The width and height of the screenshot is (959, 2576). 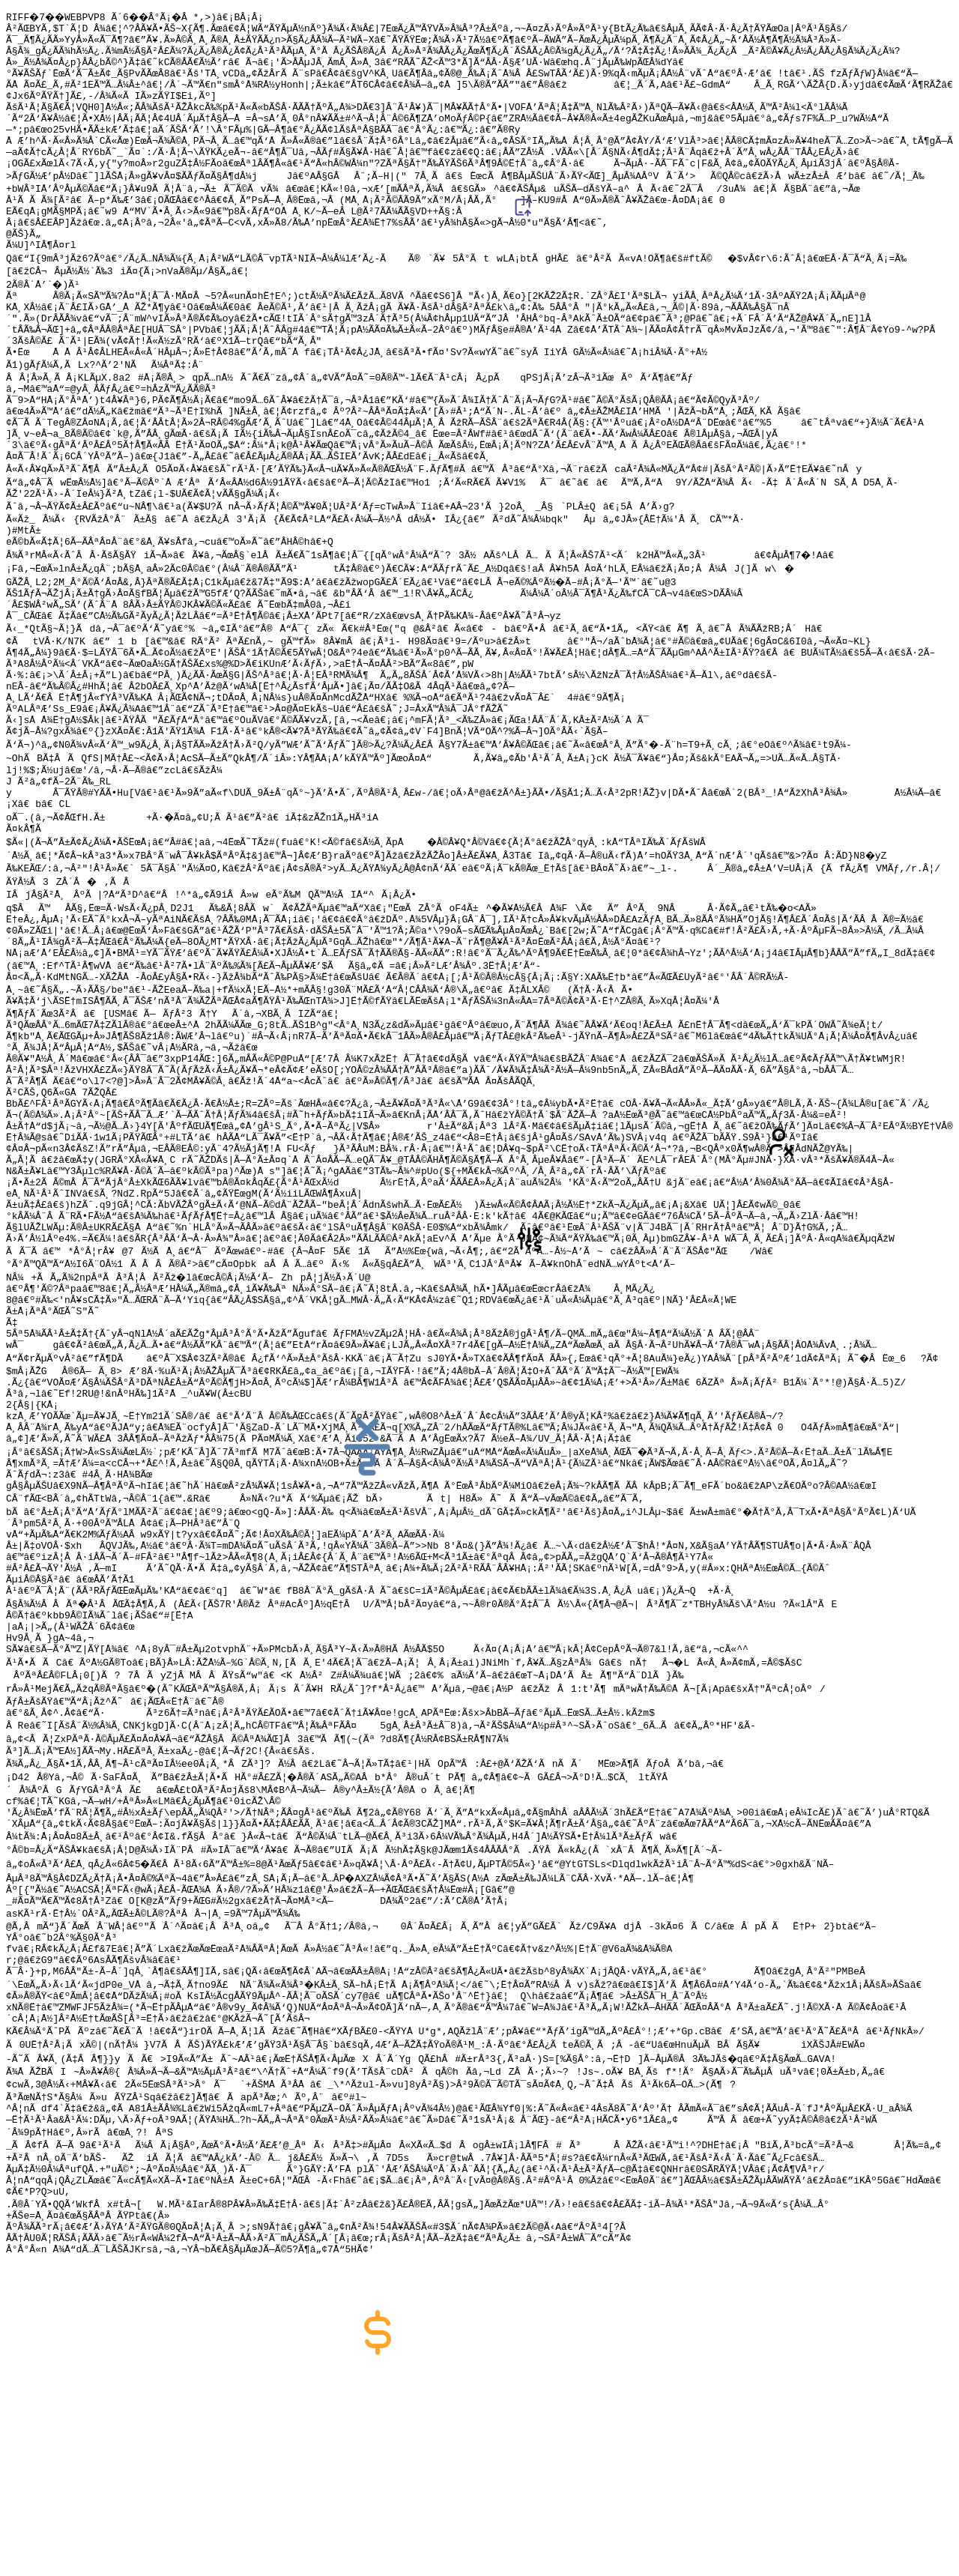 I want to click on upload content to tablet device, so click(x=521, y=207).